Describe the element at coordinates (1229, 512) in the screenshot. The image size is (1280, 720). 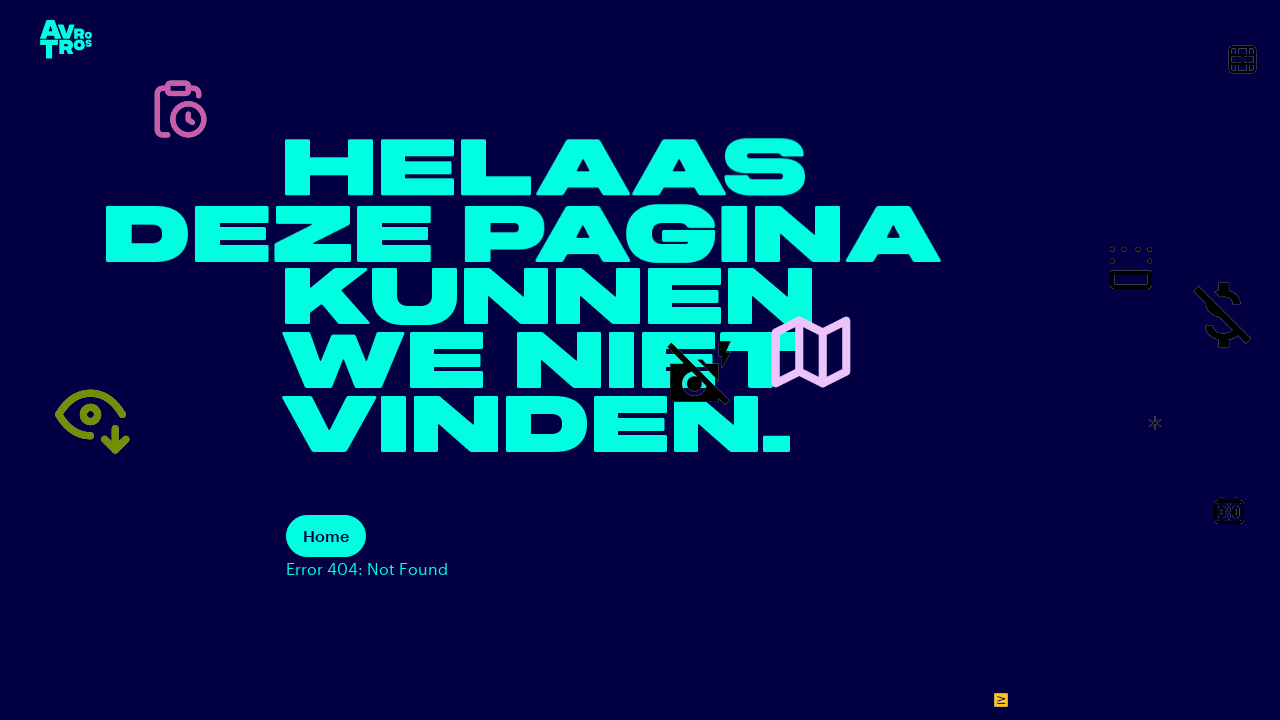
I see `view game or match scores` at that location.